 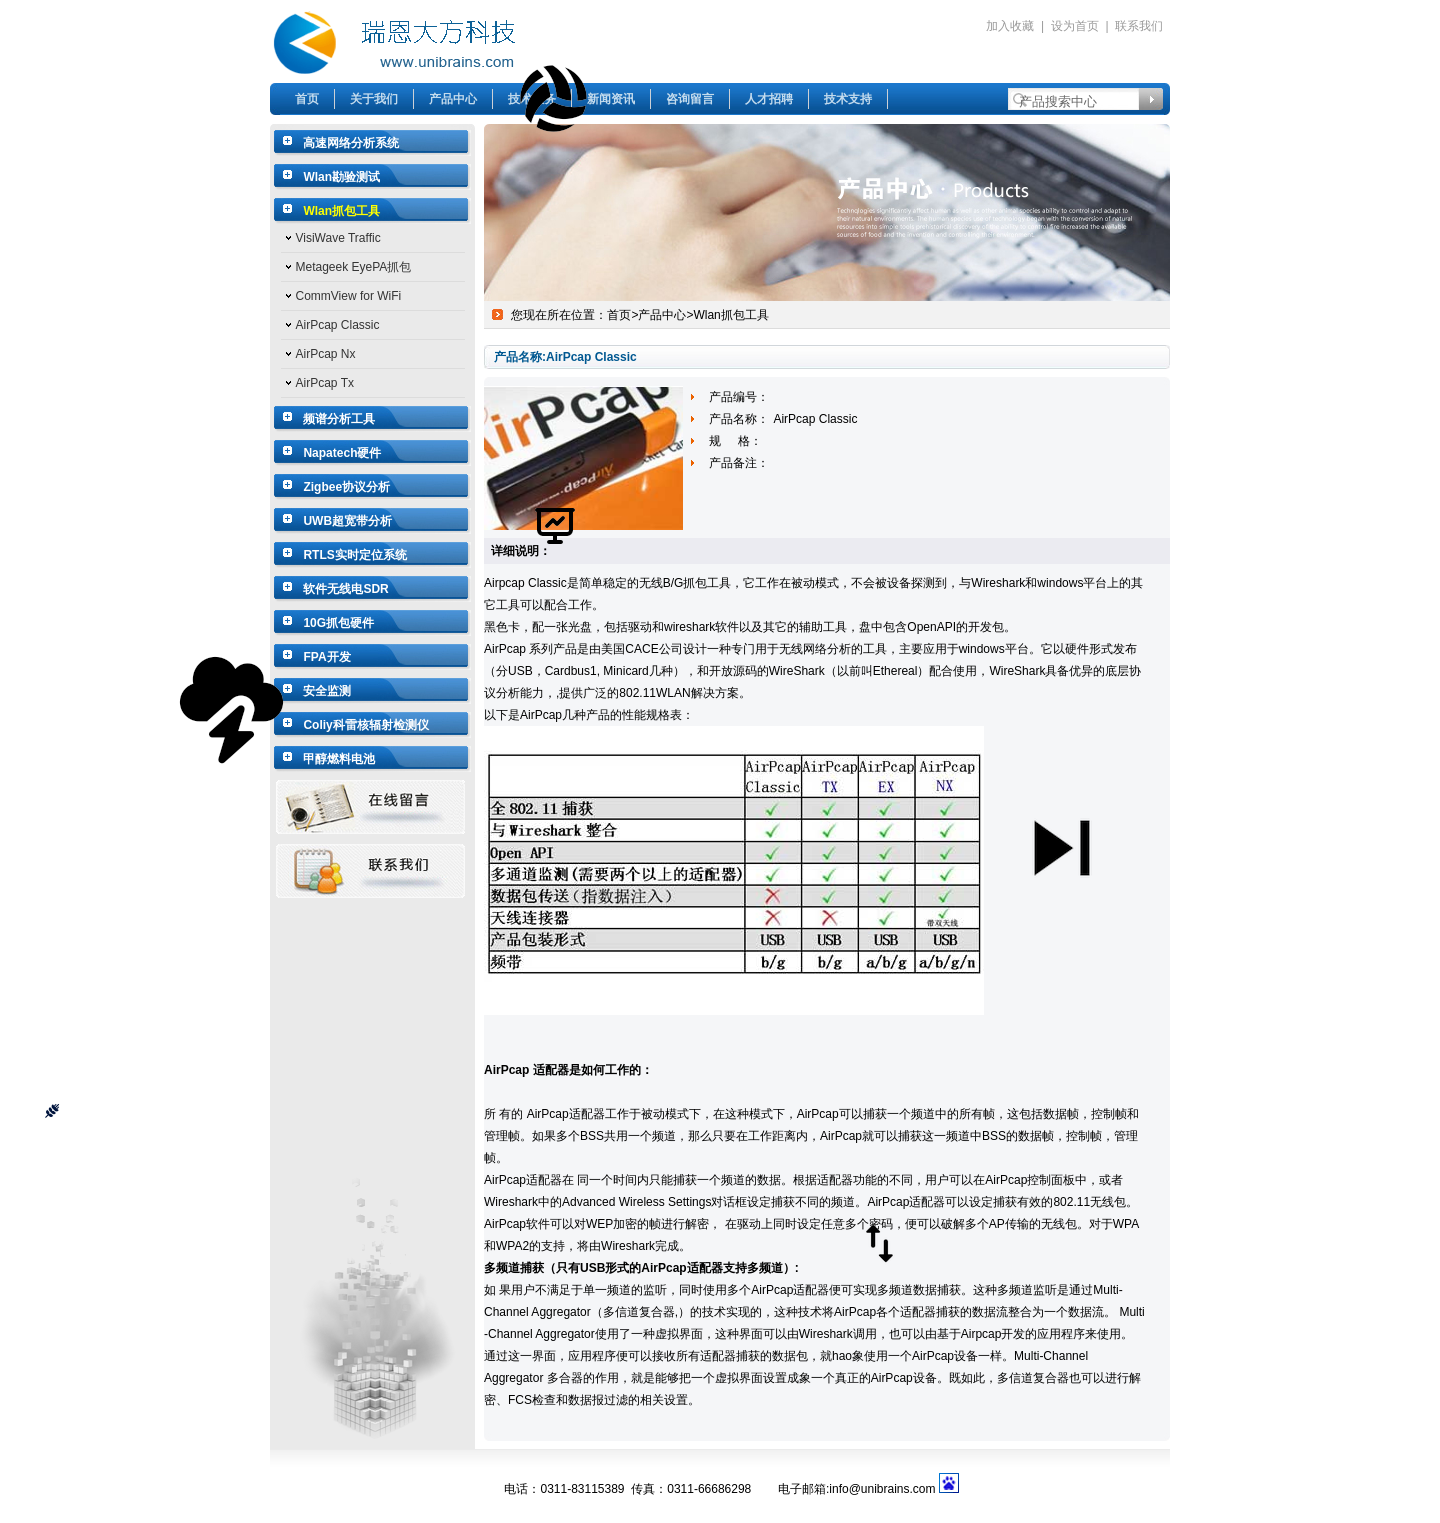 What do you see at coordinates (231, 708) in the screenshot?
I see `indicates thunderstorm or severe weather conditions` at bounding box center [231, 708].